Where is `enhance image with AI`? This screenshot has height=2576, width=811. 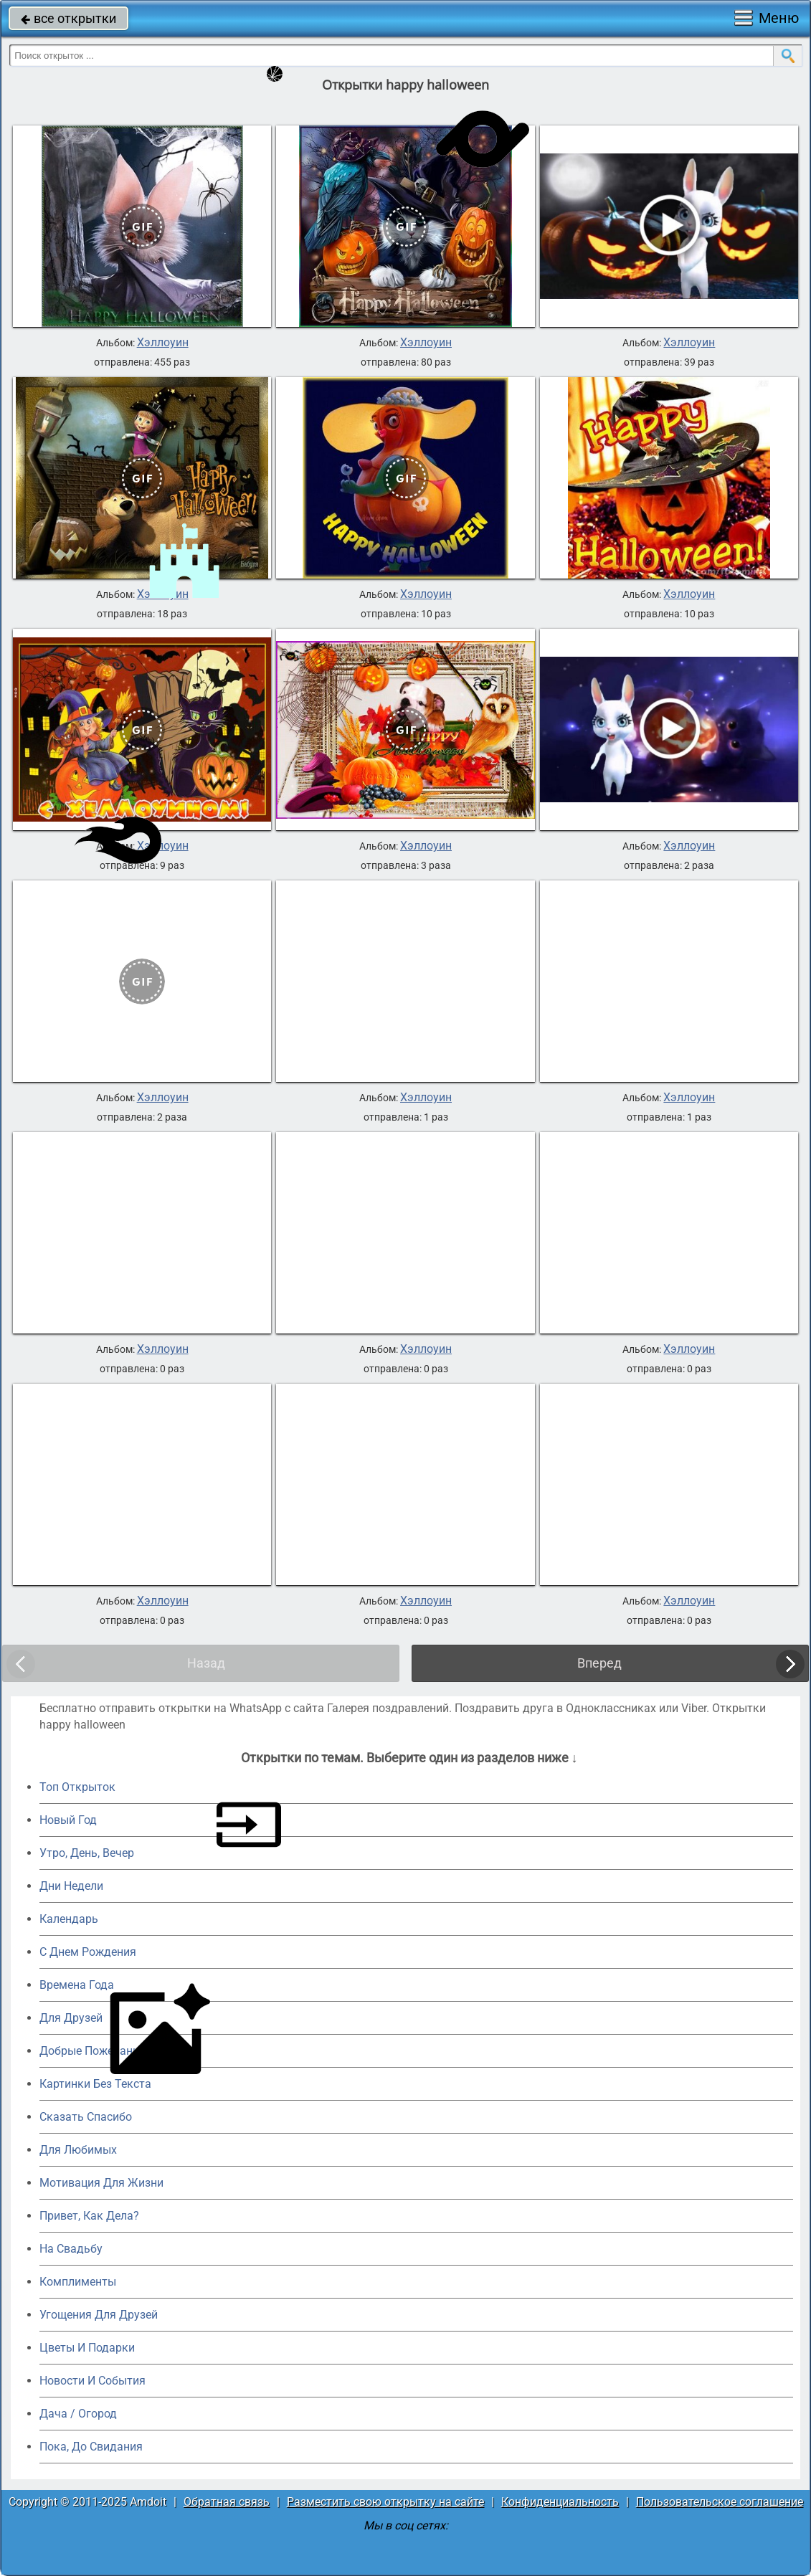
enhance image with AI is located at coordinates (156, 2033).